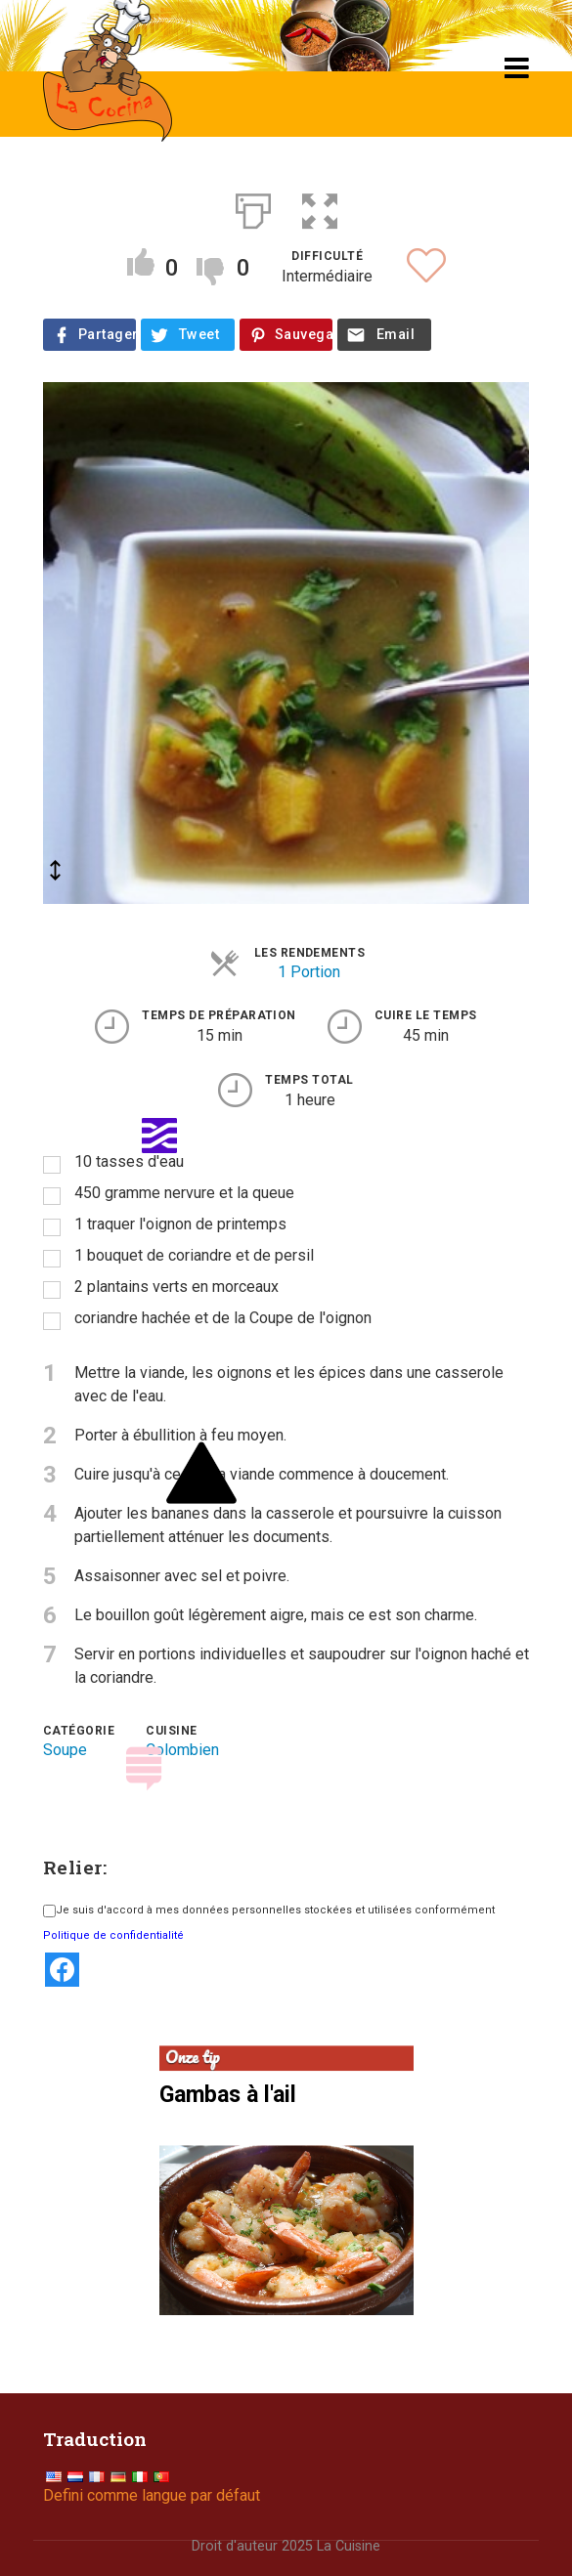 The image size is (572, 2576). Describe the element at coordinates (159, 1136) in the screenshot. I see `stimulus javascript framework logo` at that location.